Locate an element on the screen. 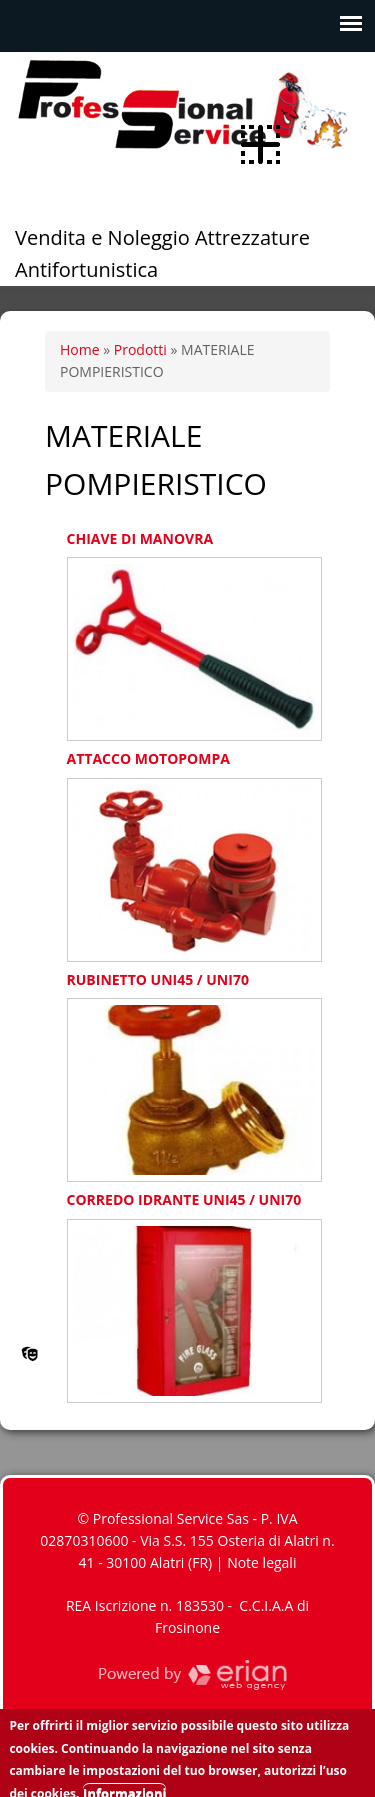 This screenshot has height=1797, width=375. access theater or entertainment category is located at coordinates (30, 1354).